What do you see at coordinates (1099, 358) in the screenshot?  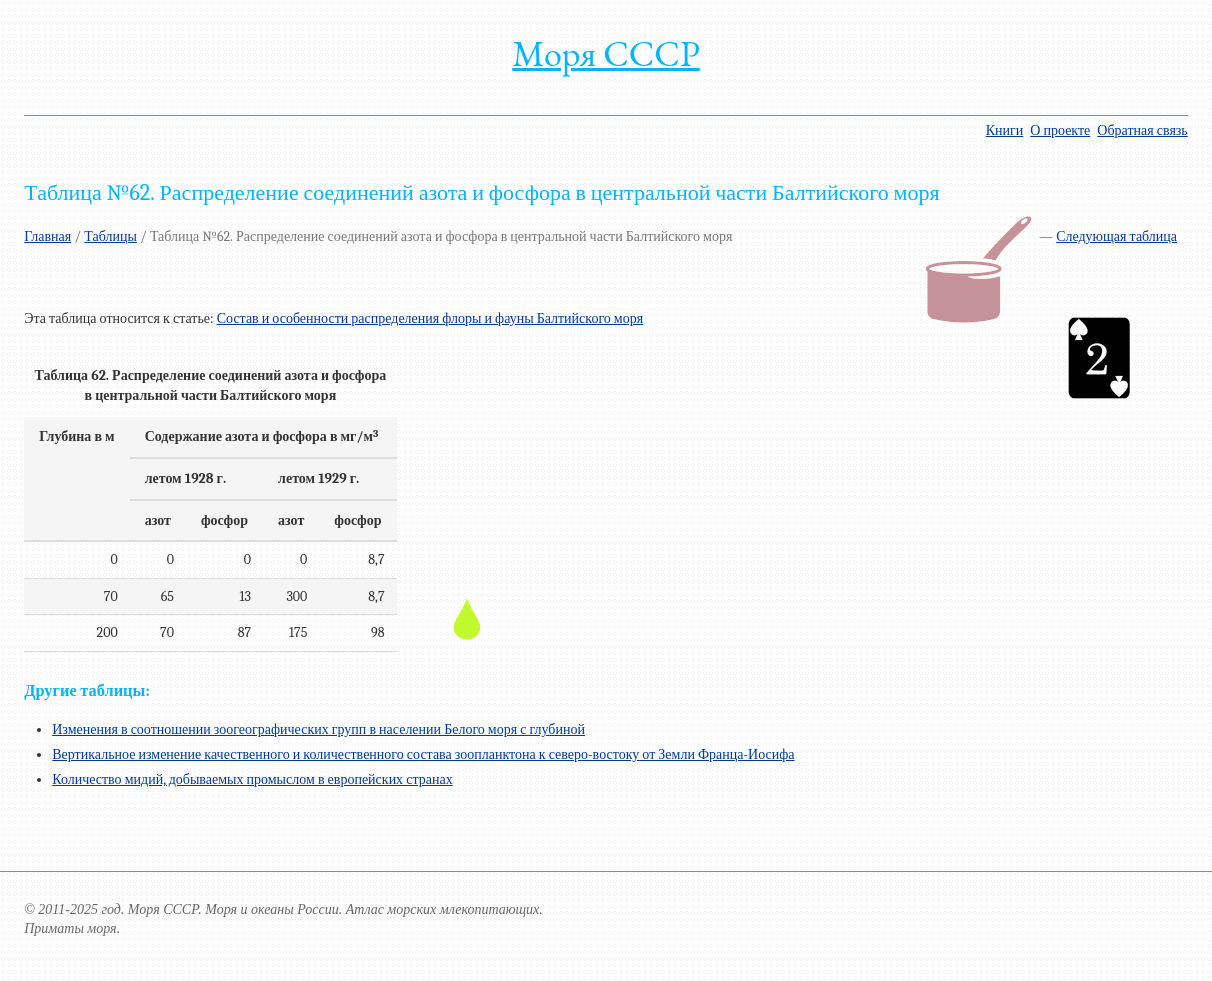 I see `two of spades playing card` at bounding box center [1099, 358].